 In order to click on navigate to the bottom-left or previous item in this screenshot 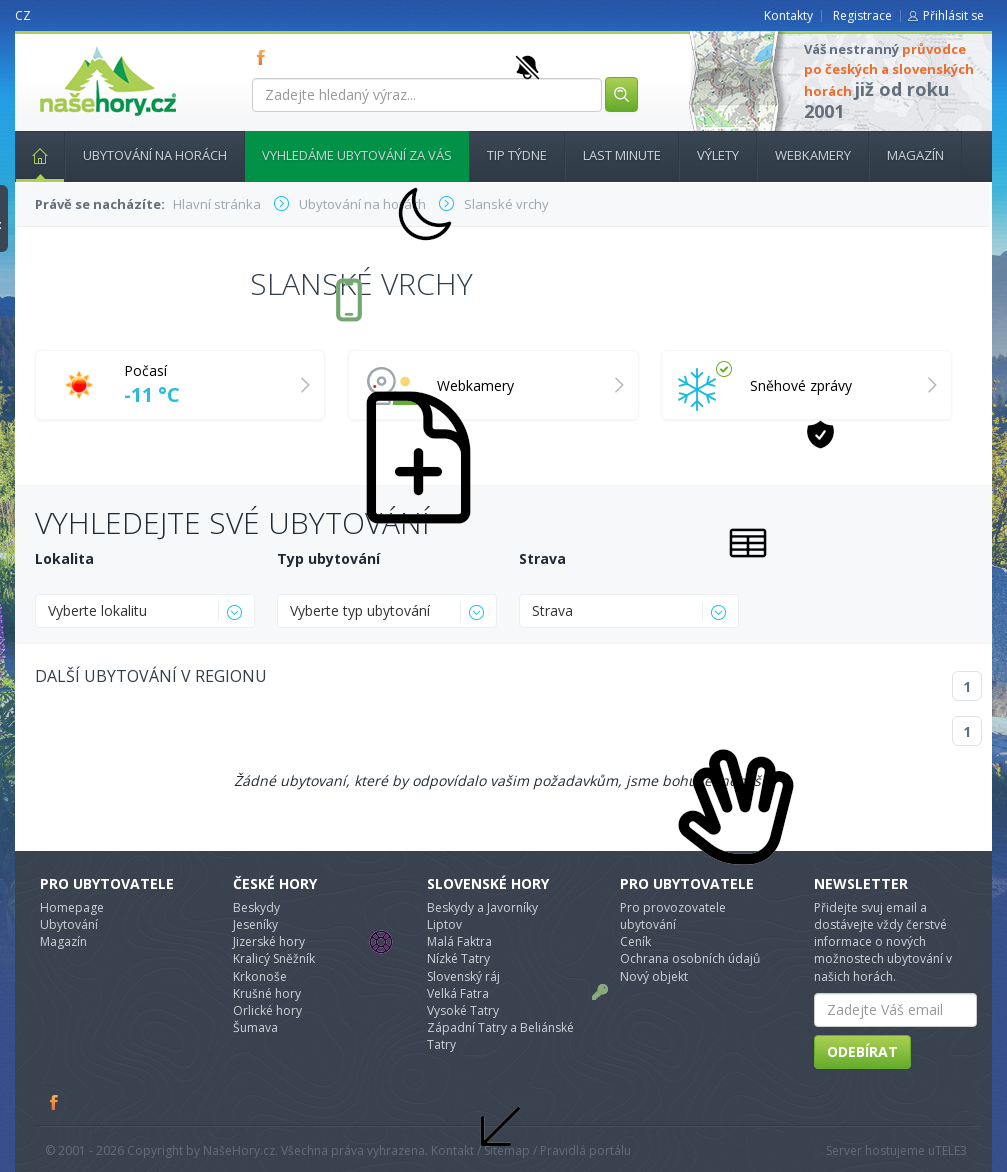, I will do `click(500, 1126)`.